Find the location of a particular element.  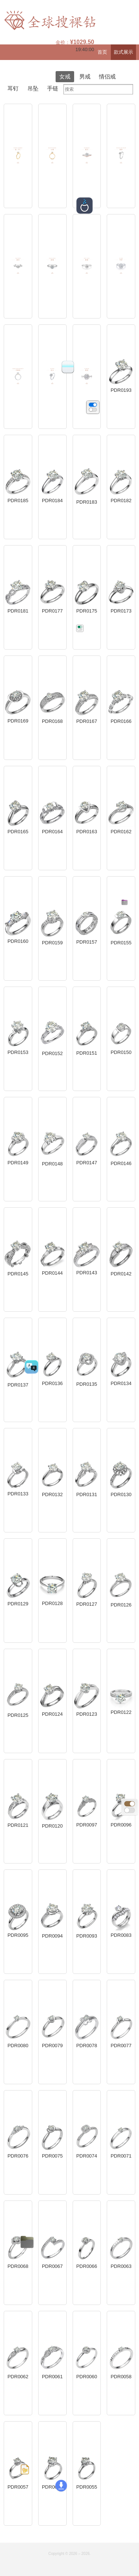

open desktop preferences and settings is located at coordinates (93, 407).